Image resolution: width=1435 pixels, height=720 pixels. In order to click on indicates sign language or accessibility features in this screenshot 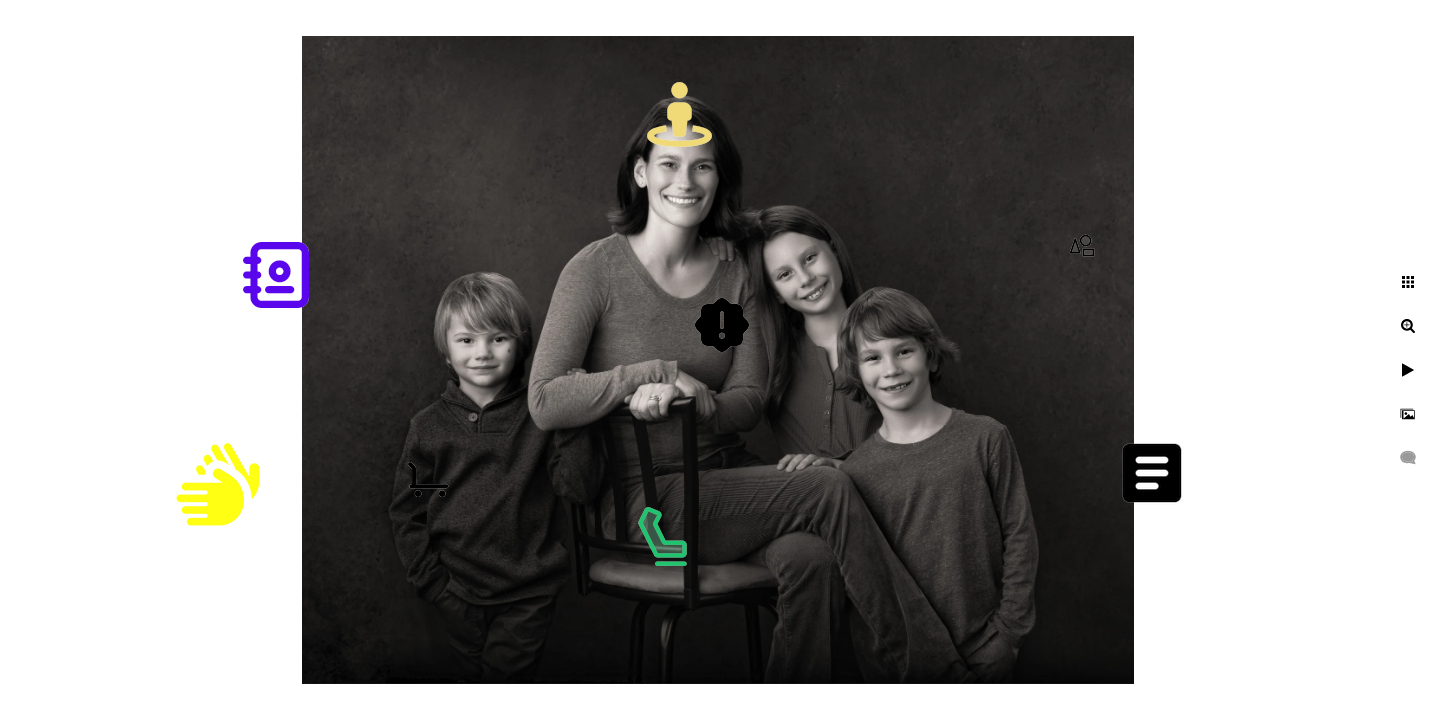, I will do `click(218, 484)`.